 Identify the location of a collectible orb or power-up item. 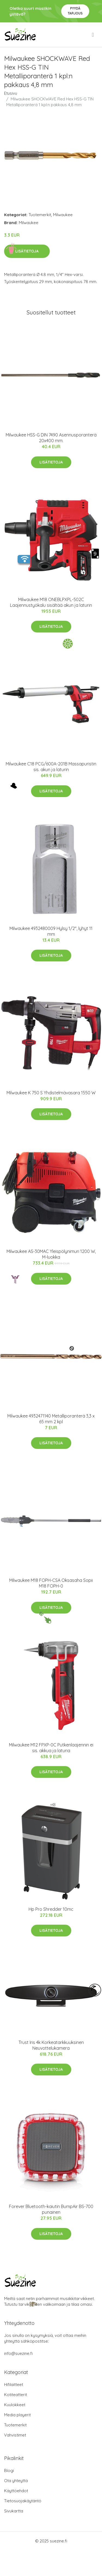
(95, 1990).